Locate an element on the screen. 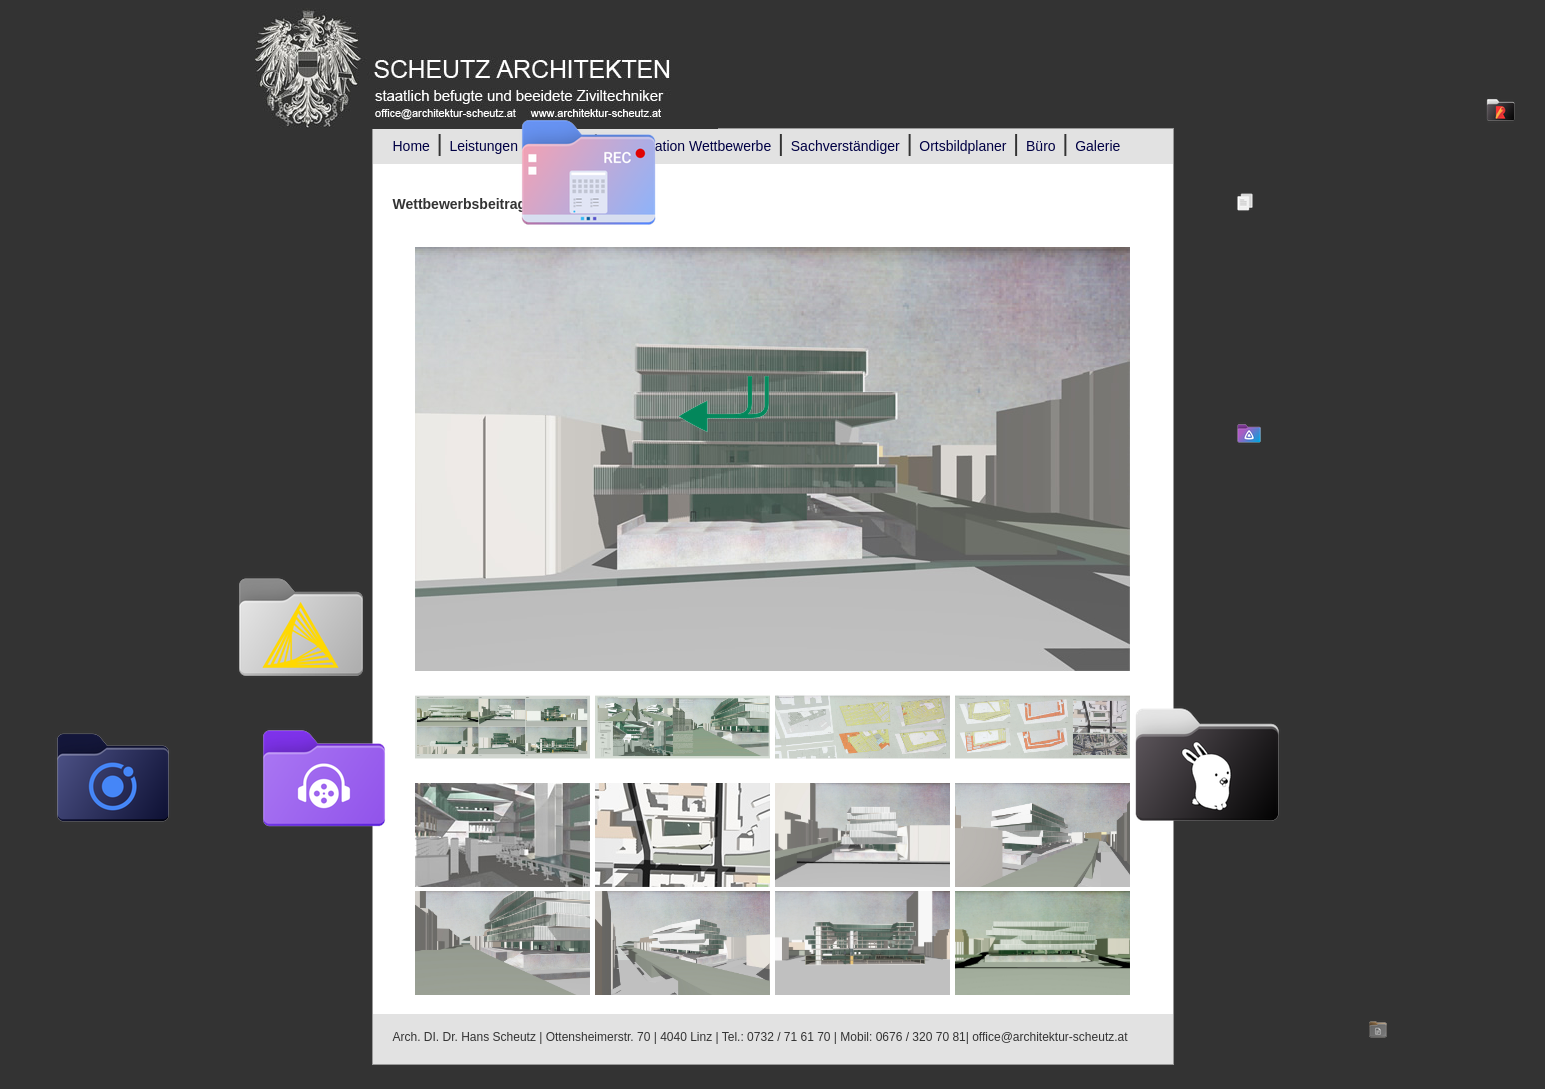 The height and width of the screenshot is (1089, 1545). open rollup.js project folder is located at coordinates (1500, 110).